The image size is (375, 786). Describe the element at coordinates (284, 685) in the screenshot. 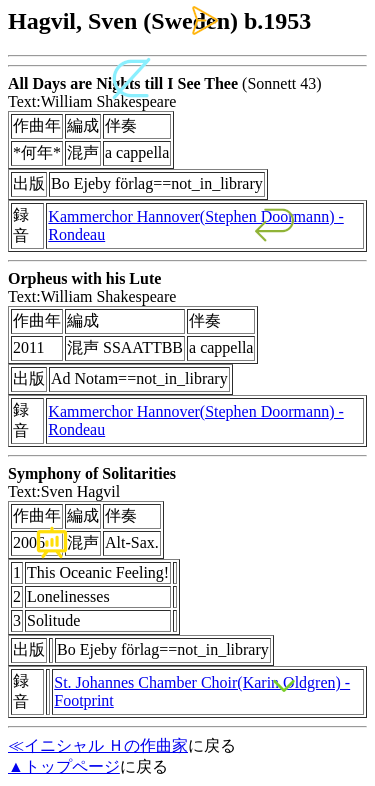

I see `expand a dropdown menu` at that location.